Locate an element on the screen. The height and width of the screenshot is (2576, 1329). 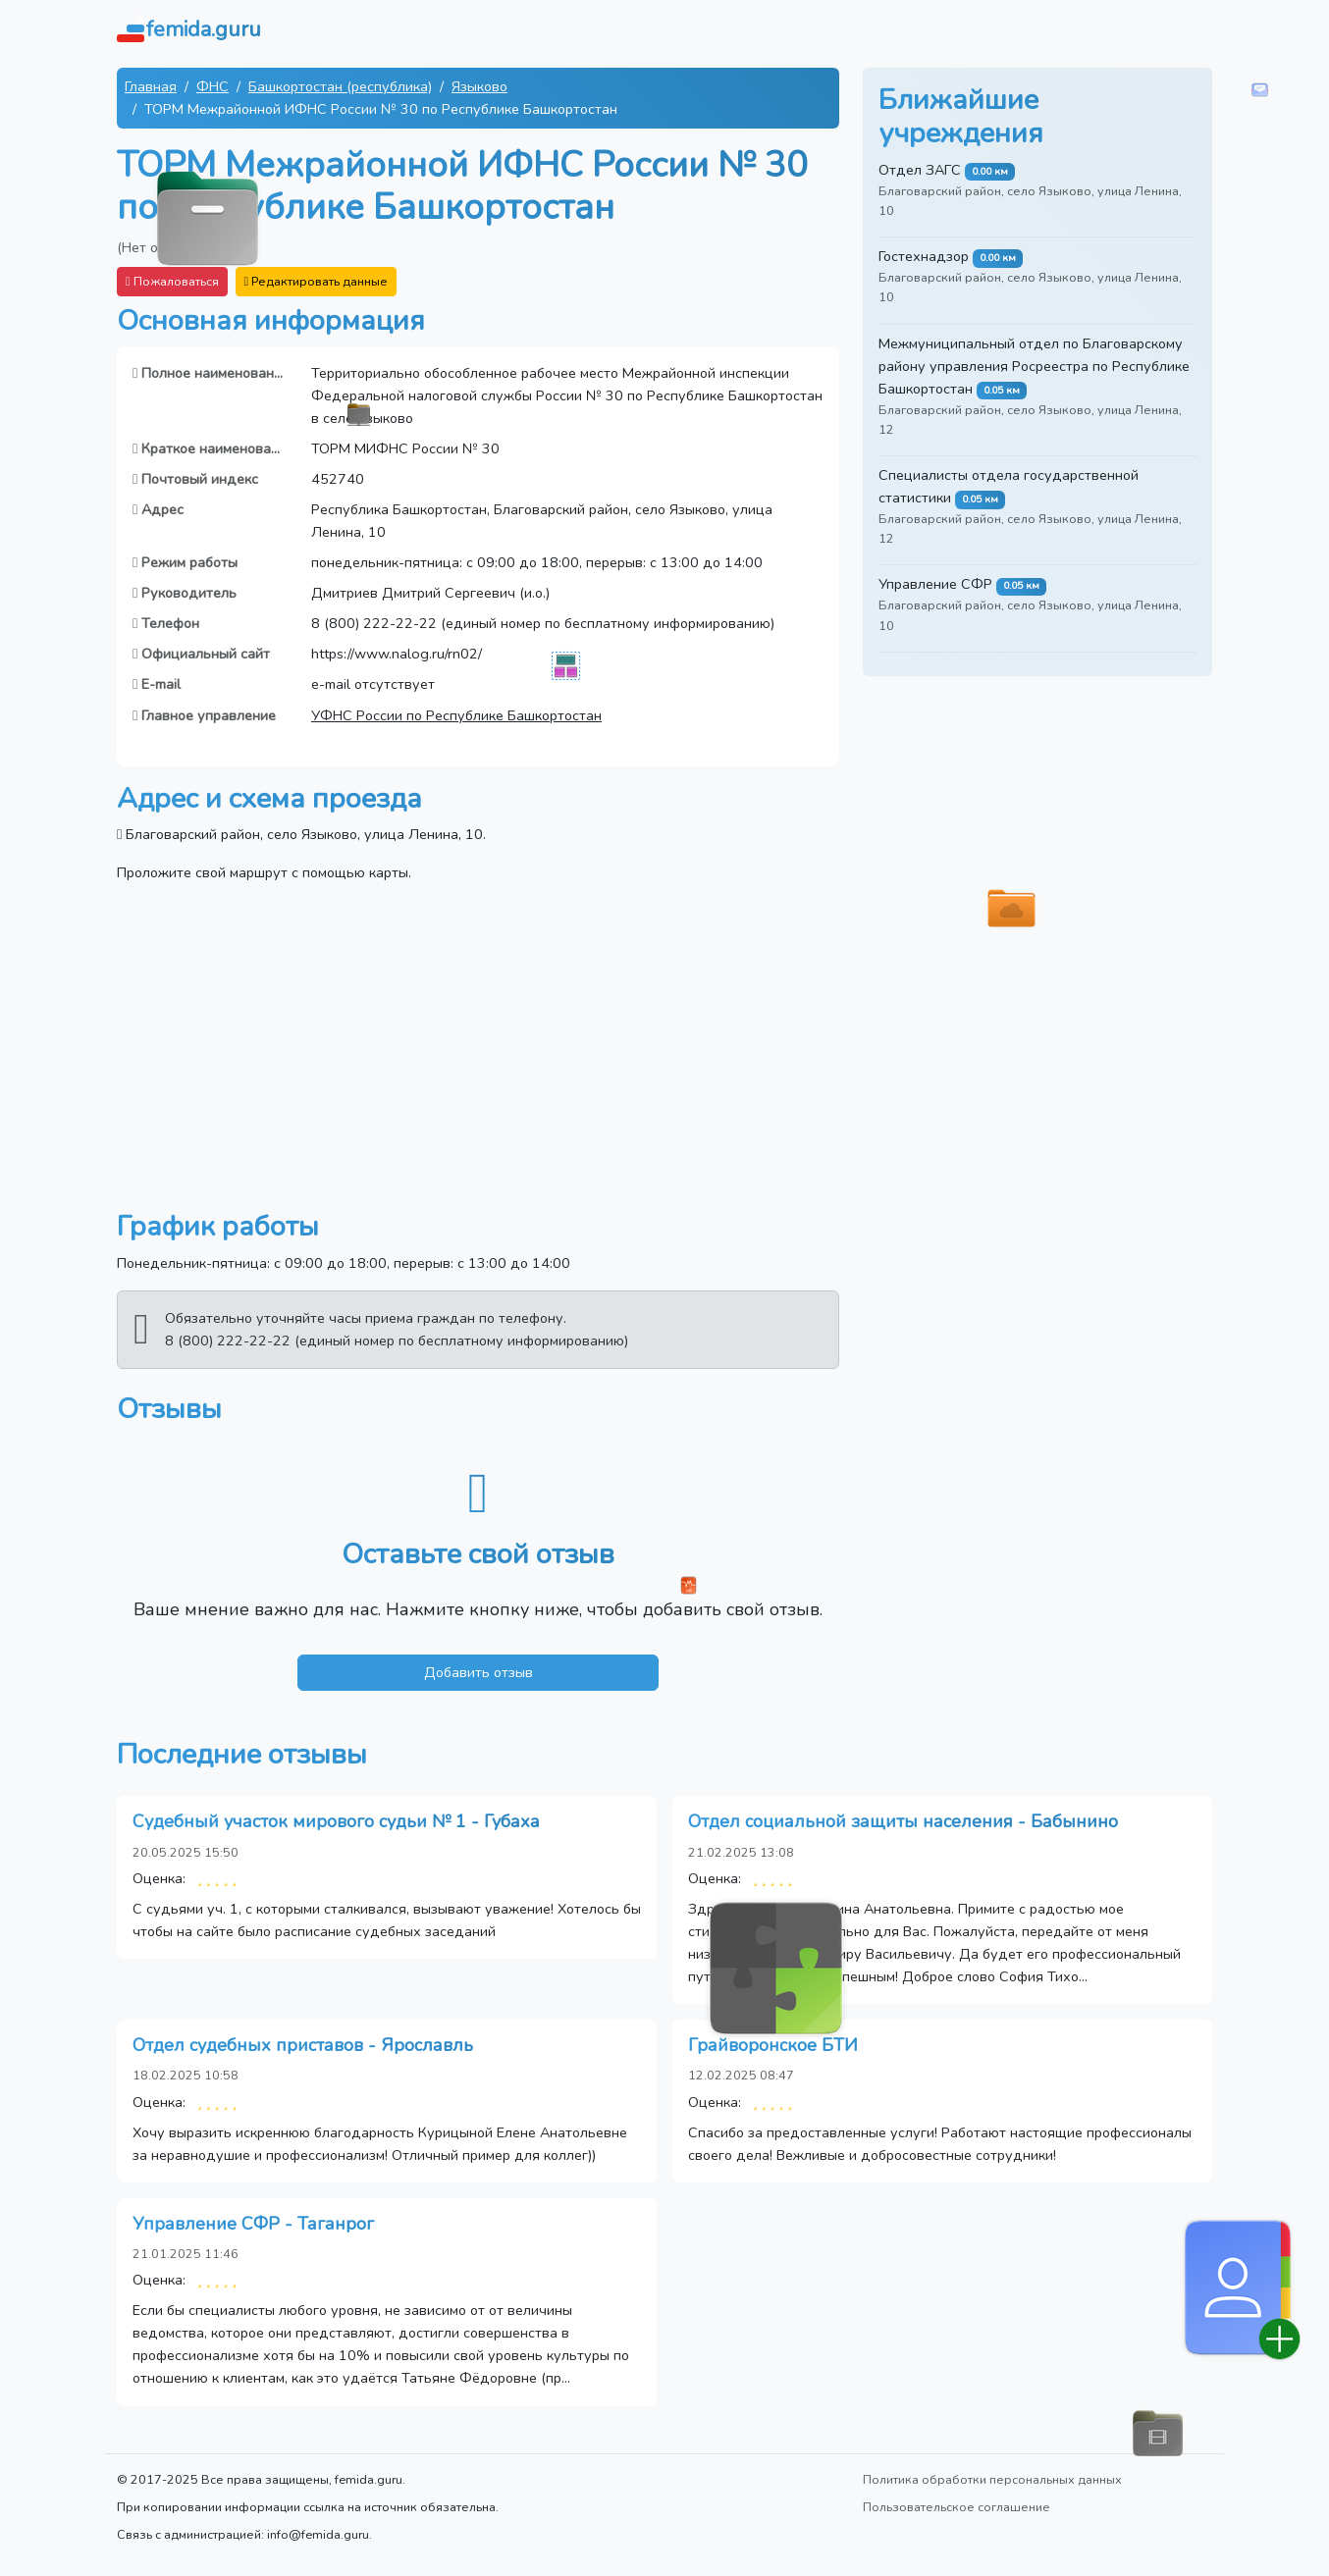
open your videos folder is located at coordinates (1157, 2433).